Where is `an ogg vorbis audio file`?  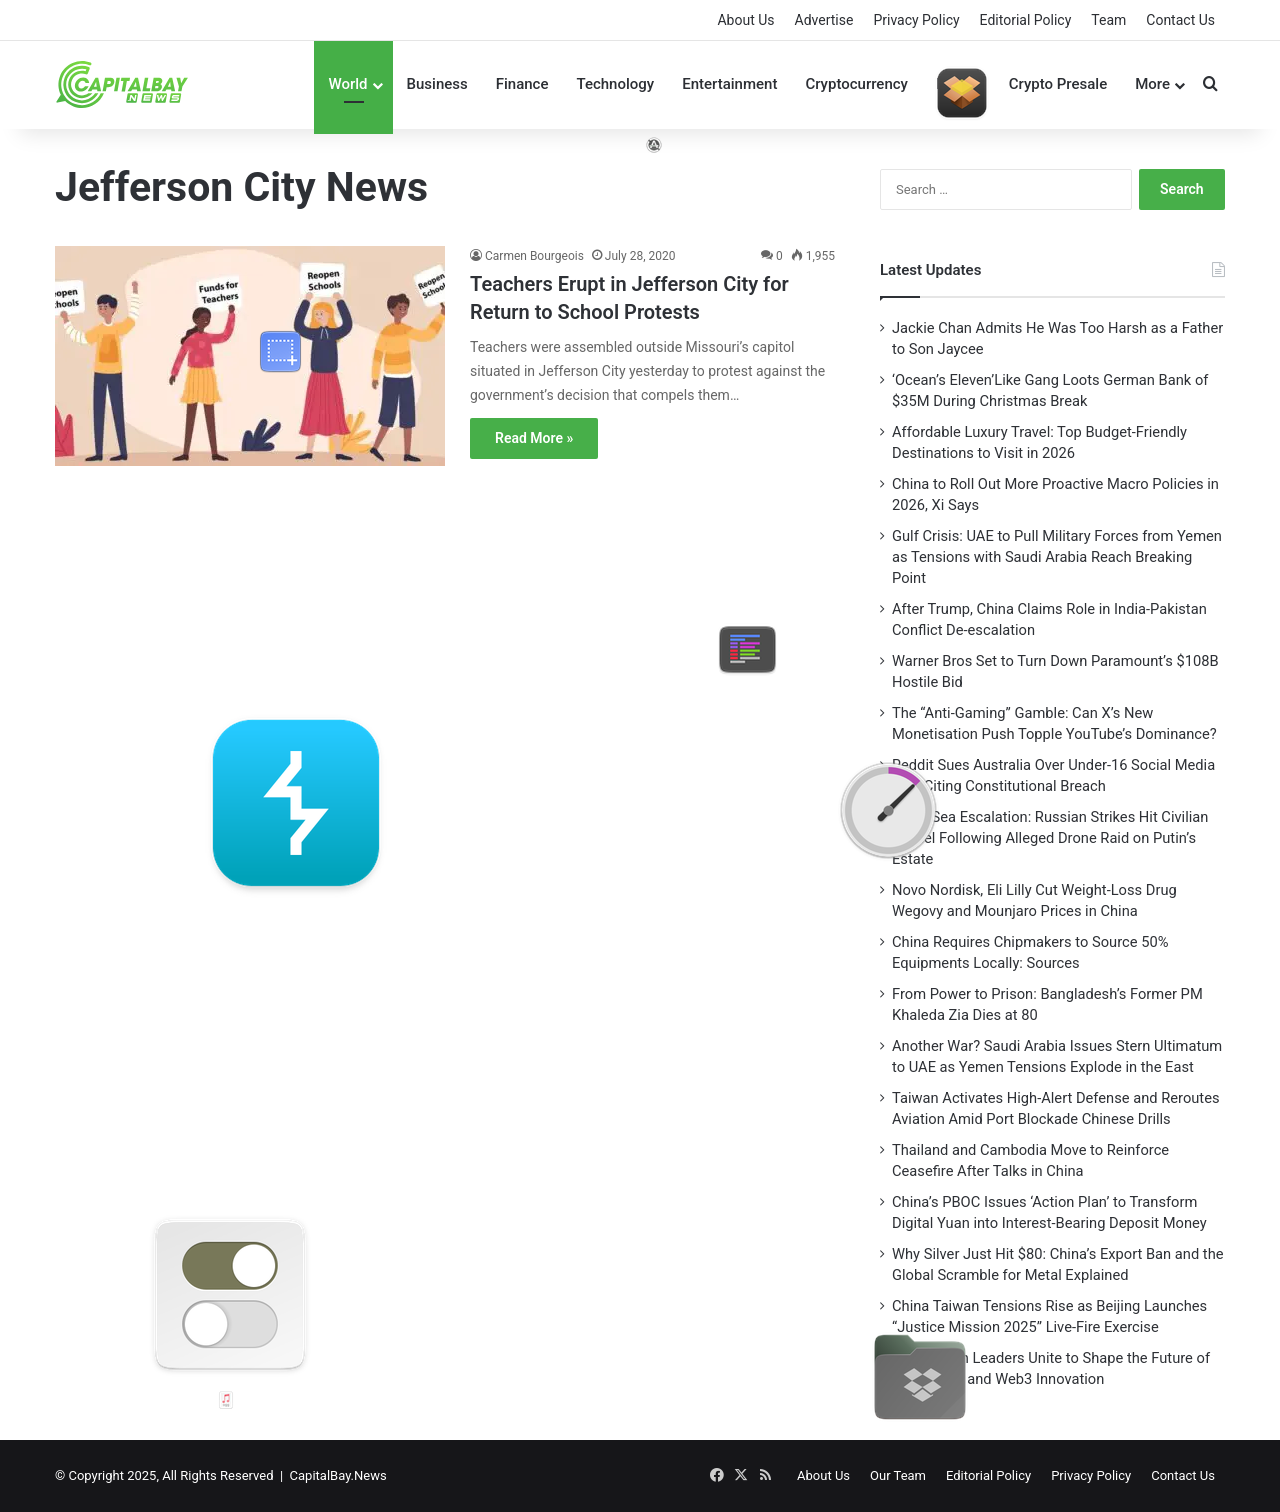
an ogg vorbis audio file is located at coordinates (226, 1400).